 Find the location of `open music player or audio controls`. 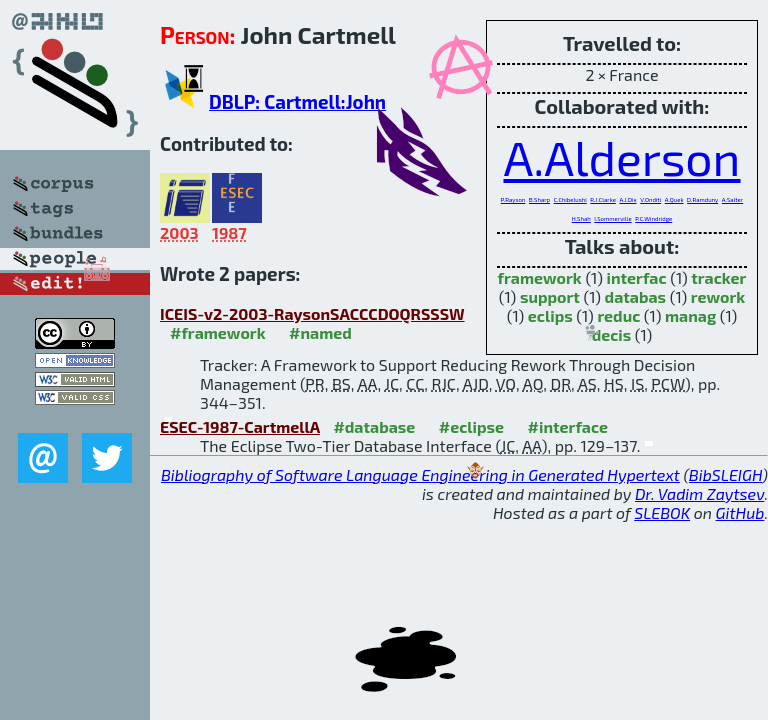

open music player or audio controls is located at coordinates (97, 269).